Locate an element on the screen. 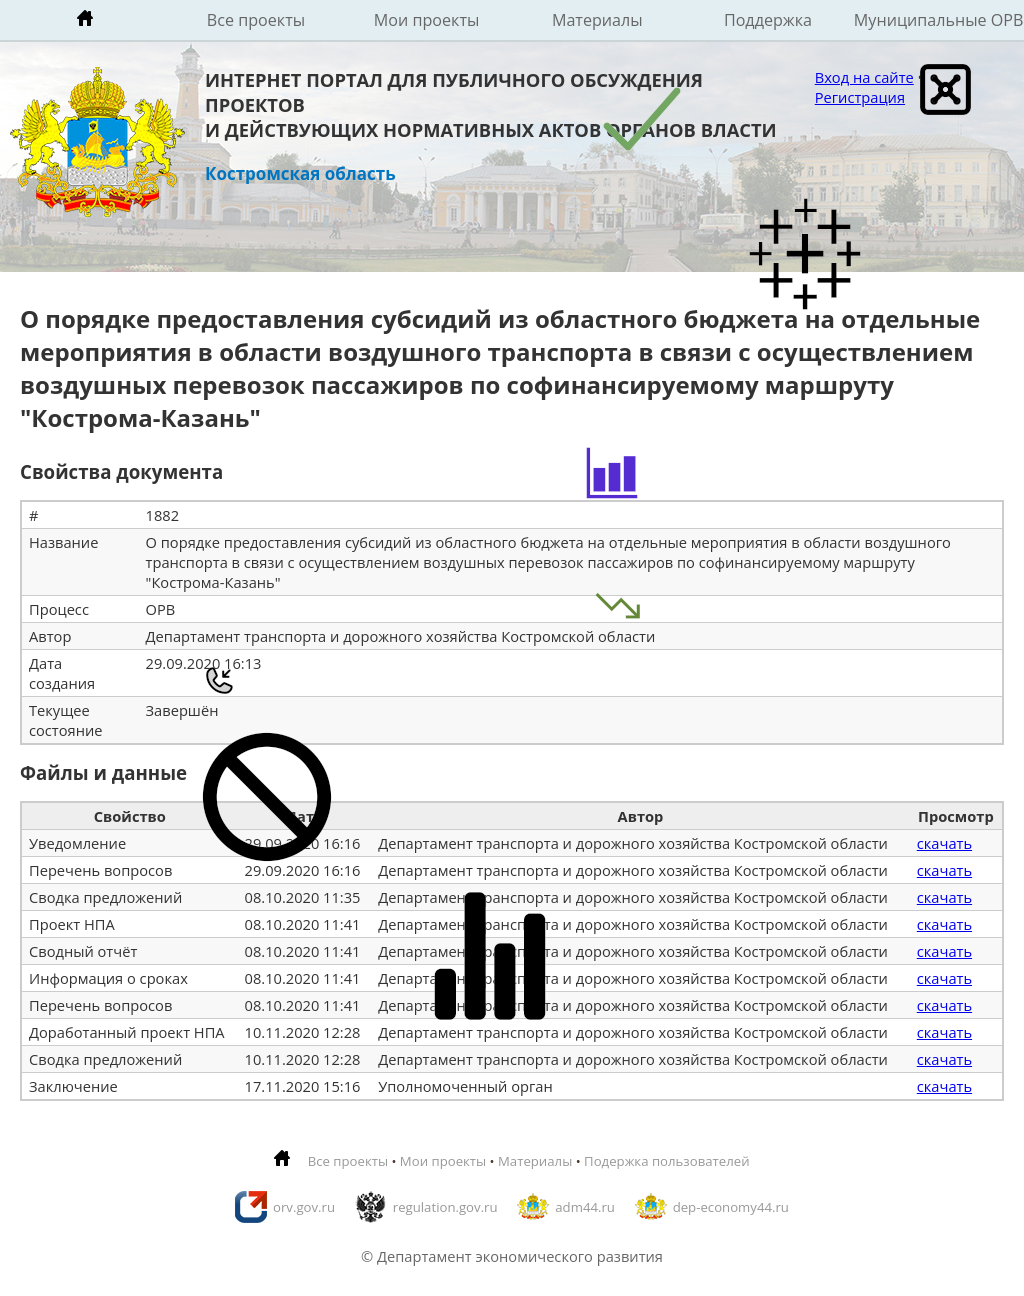 This screenshot has height=1296, width=1024. block or ban a user is located at coordinates (267, 797).